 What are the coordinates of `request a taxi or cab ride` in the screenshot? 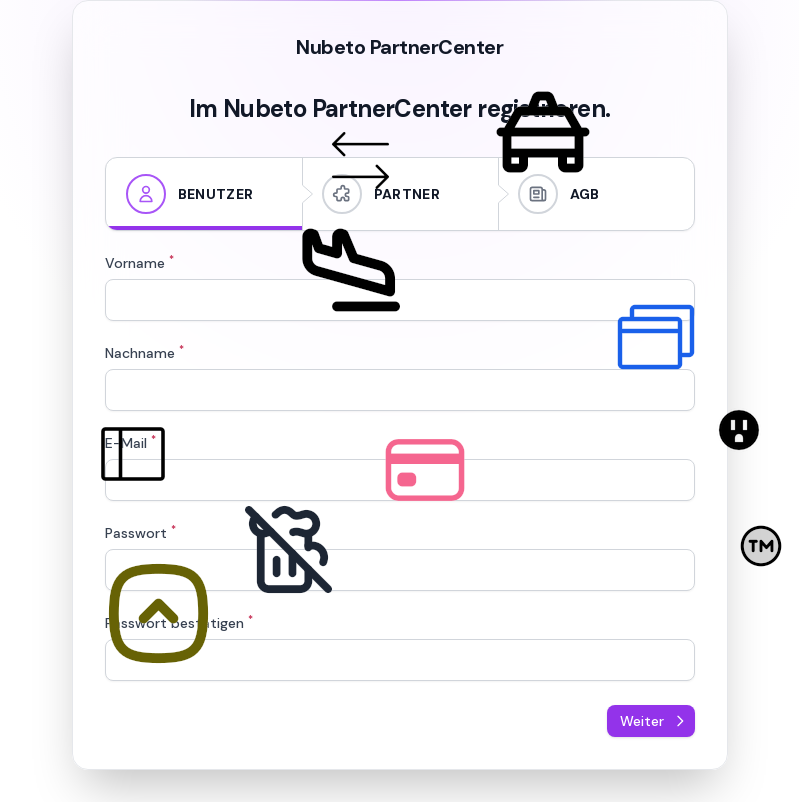 It's located at (543, 138).